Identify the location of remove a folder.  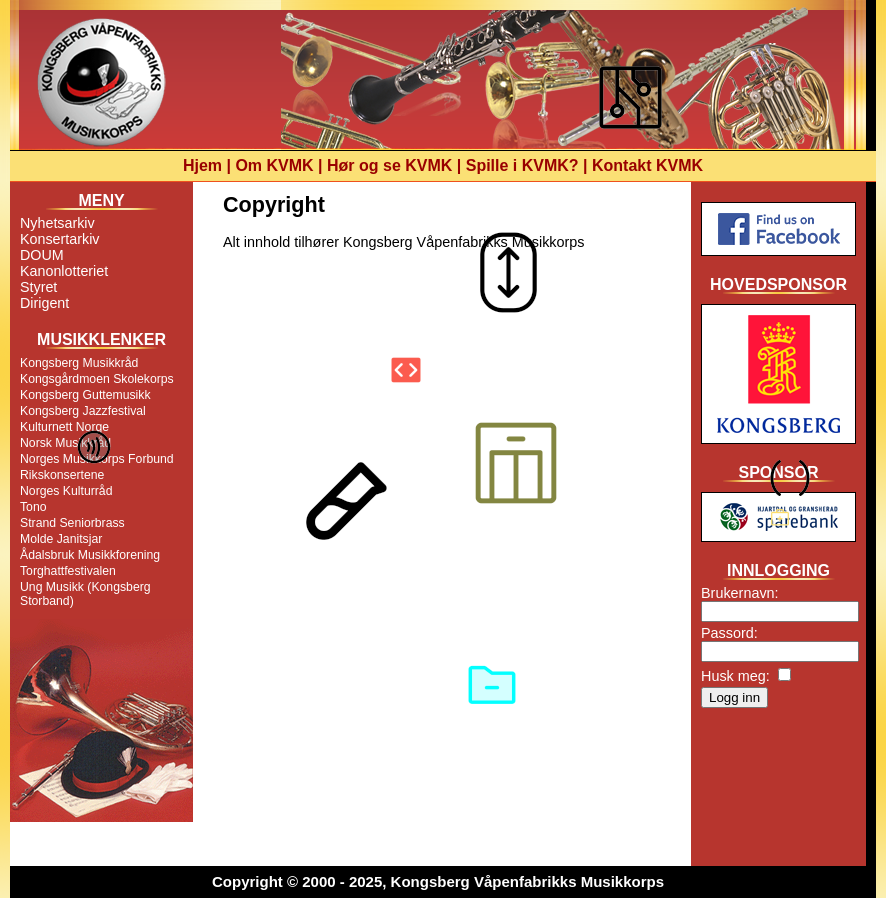
(492, 684).